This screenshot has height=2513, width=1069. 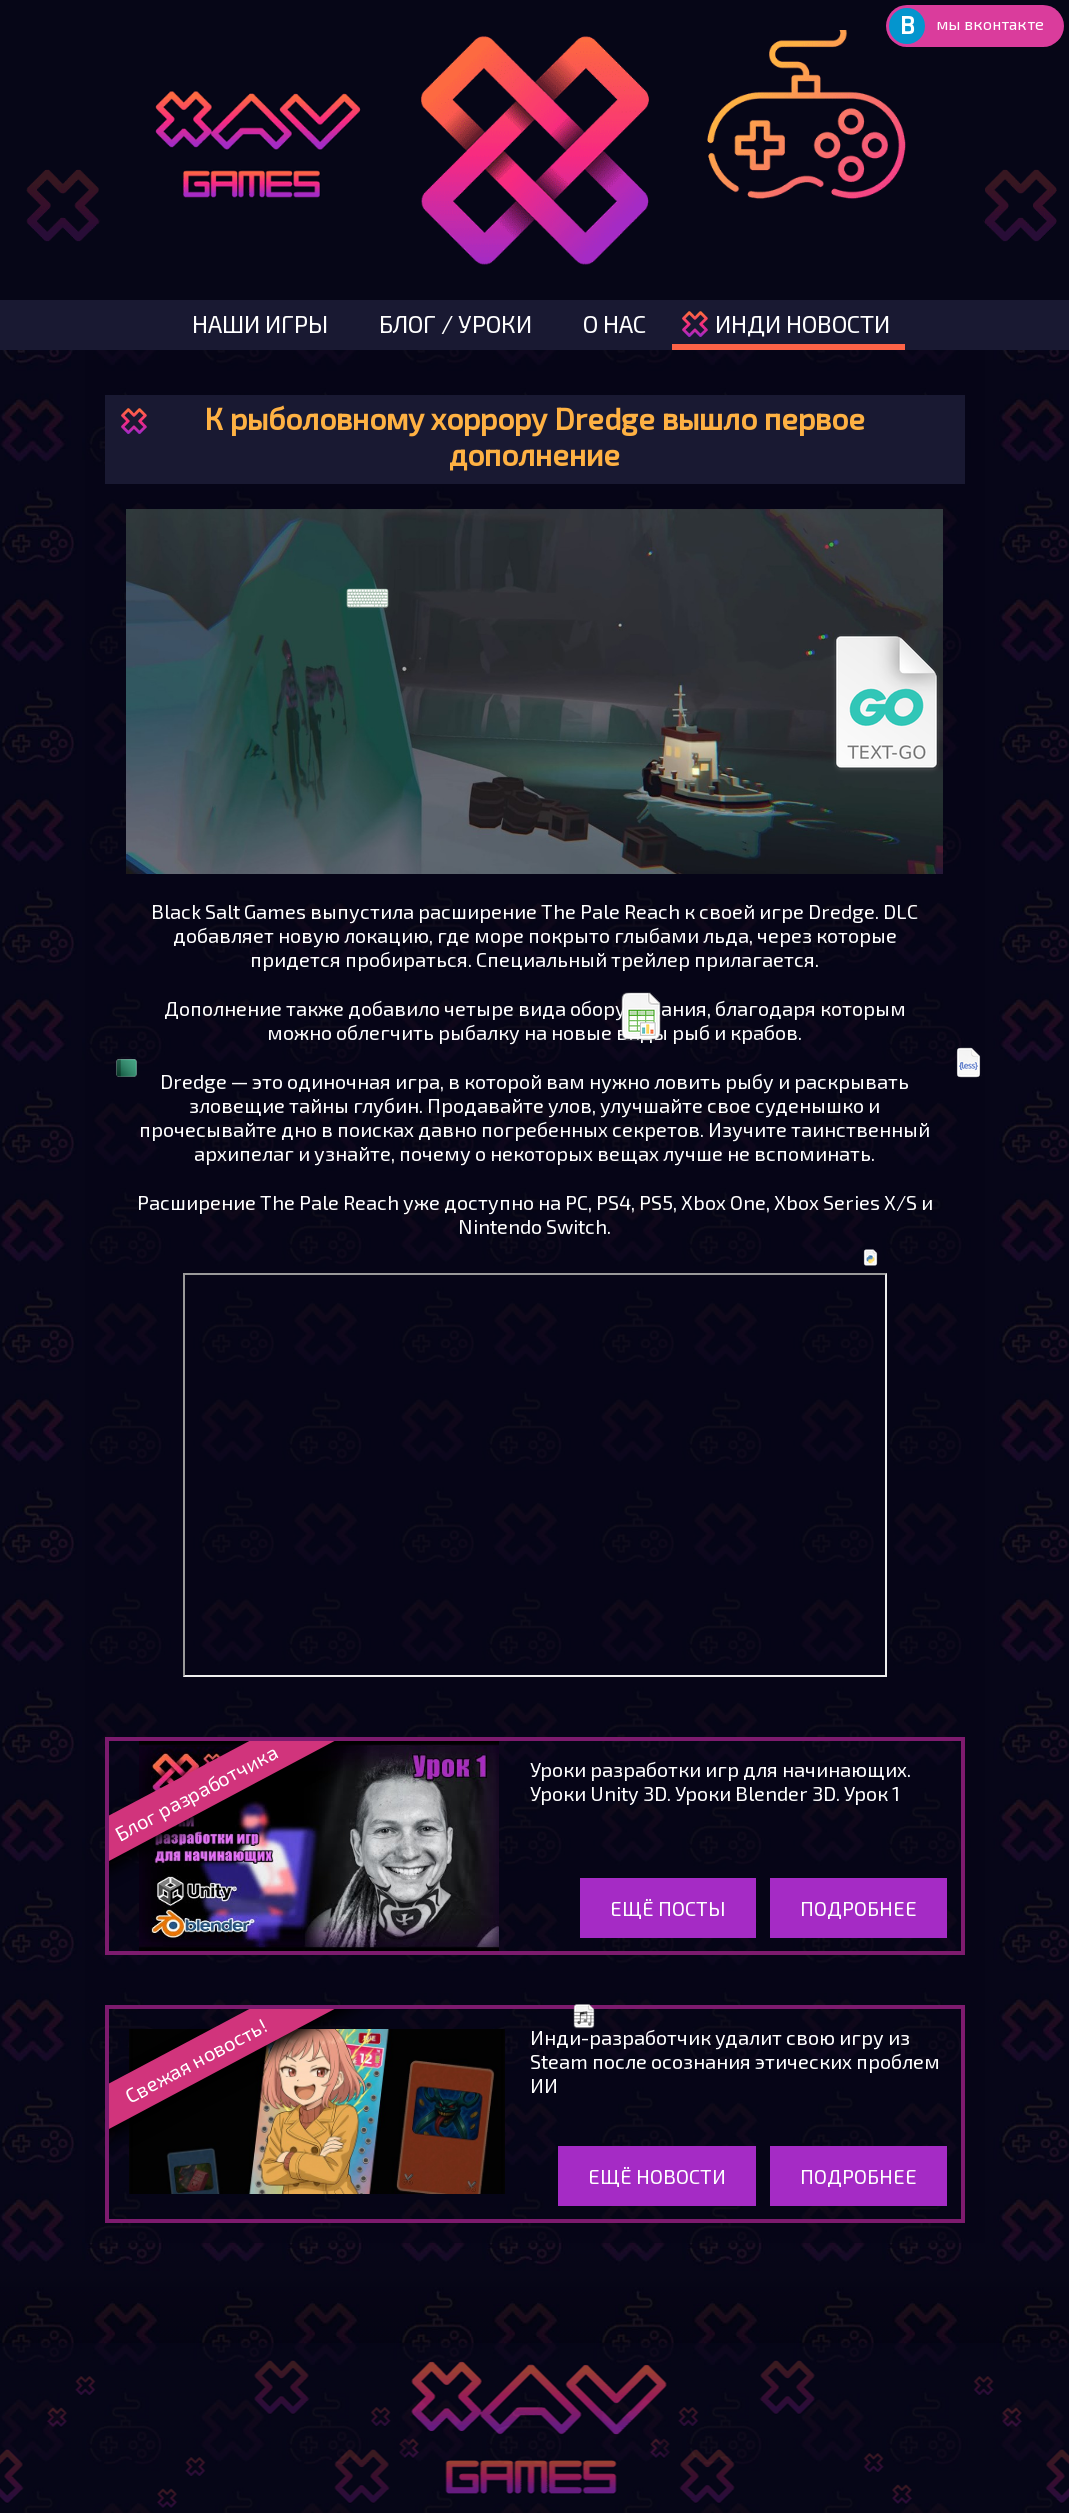 I want to click on a lilypond music notation file, so click(x=584, y=2016).